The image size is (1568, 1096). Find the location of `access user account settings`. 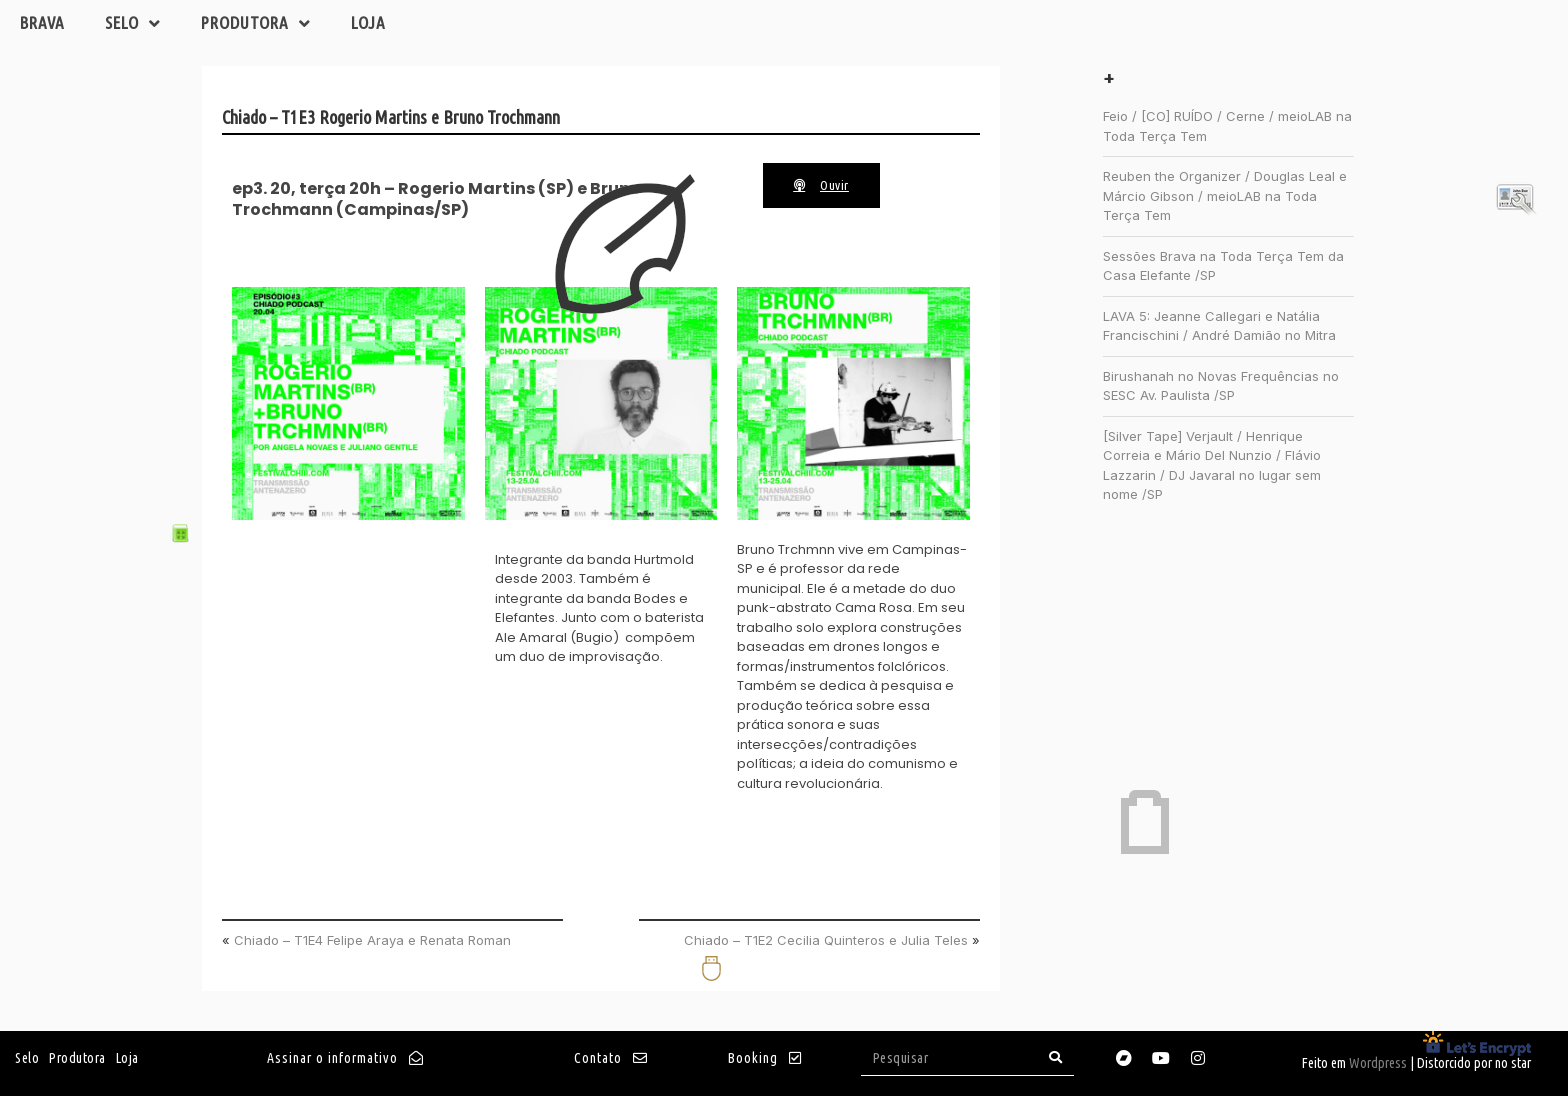

access user account settings is located at coordinates (1515, 195).